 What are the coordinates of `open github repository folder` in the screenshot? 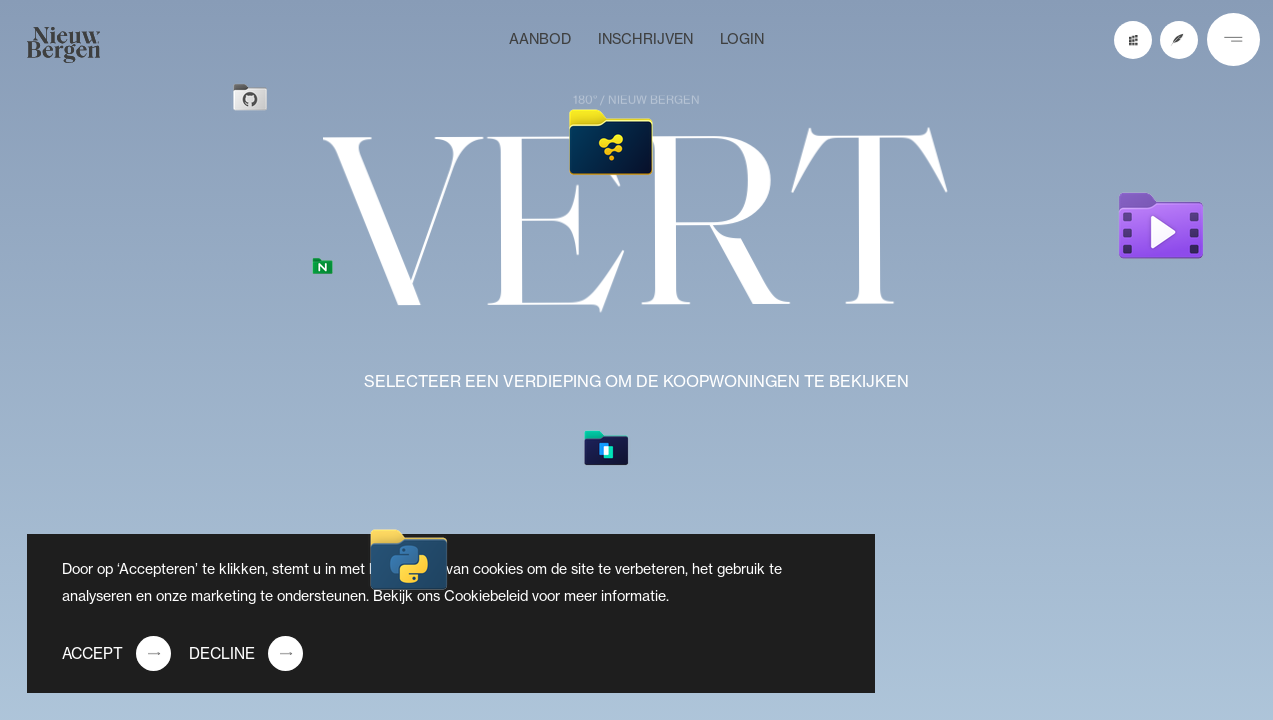 It's located at (250, 98).